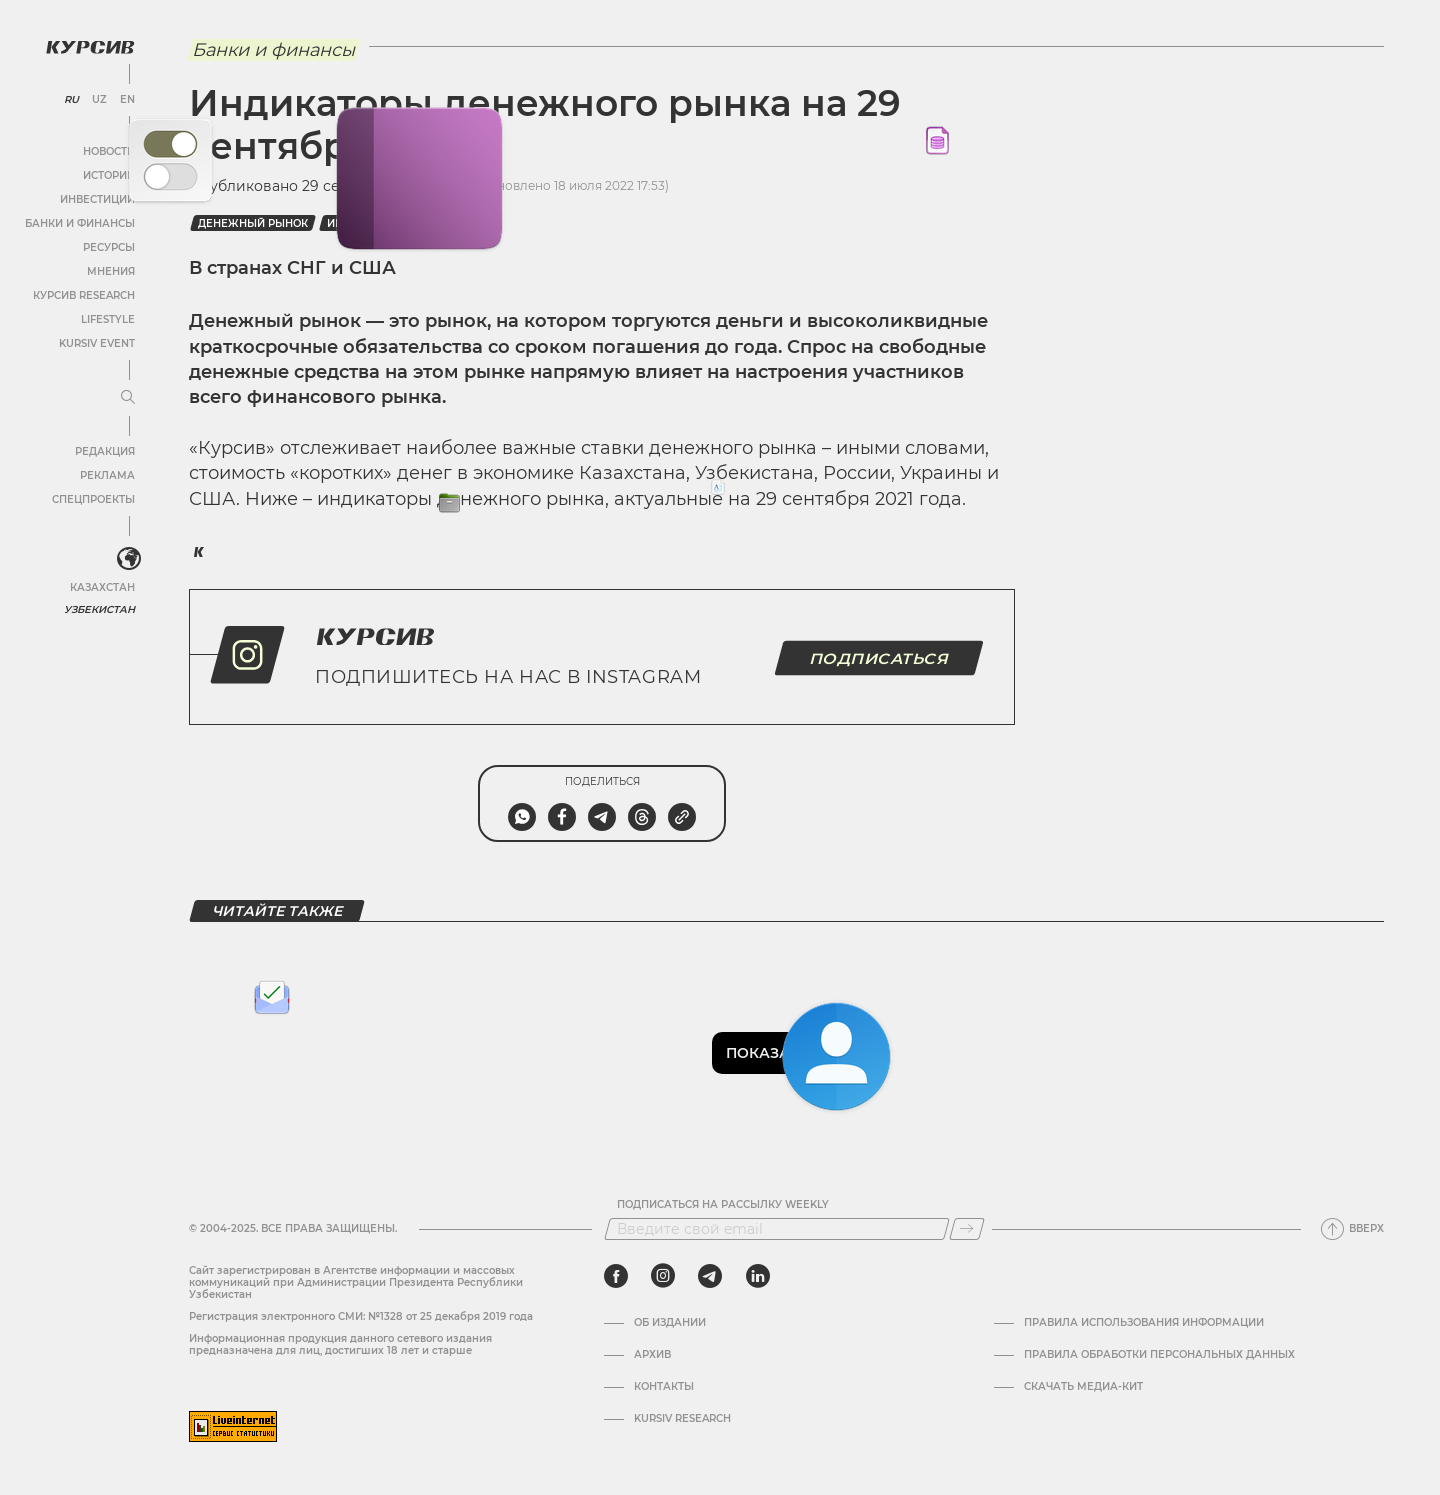  I want to click on open a word processing document, so click(718, 487).